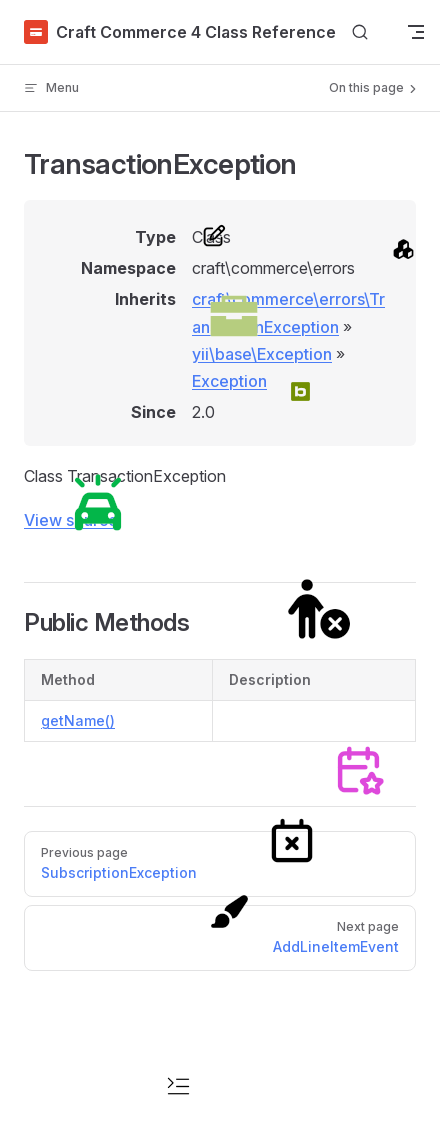  Describe the element at coordinates (300, 391) in the screenshot. I see `bimobject logo` at that location.